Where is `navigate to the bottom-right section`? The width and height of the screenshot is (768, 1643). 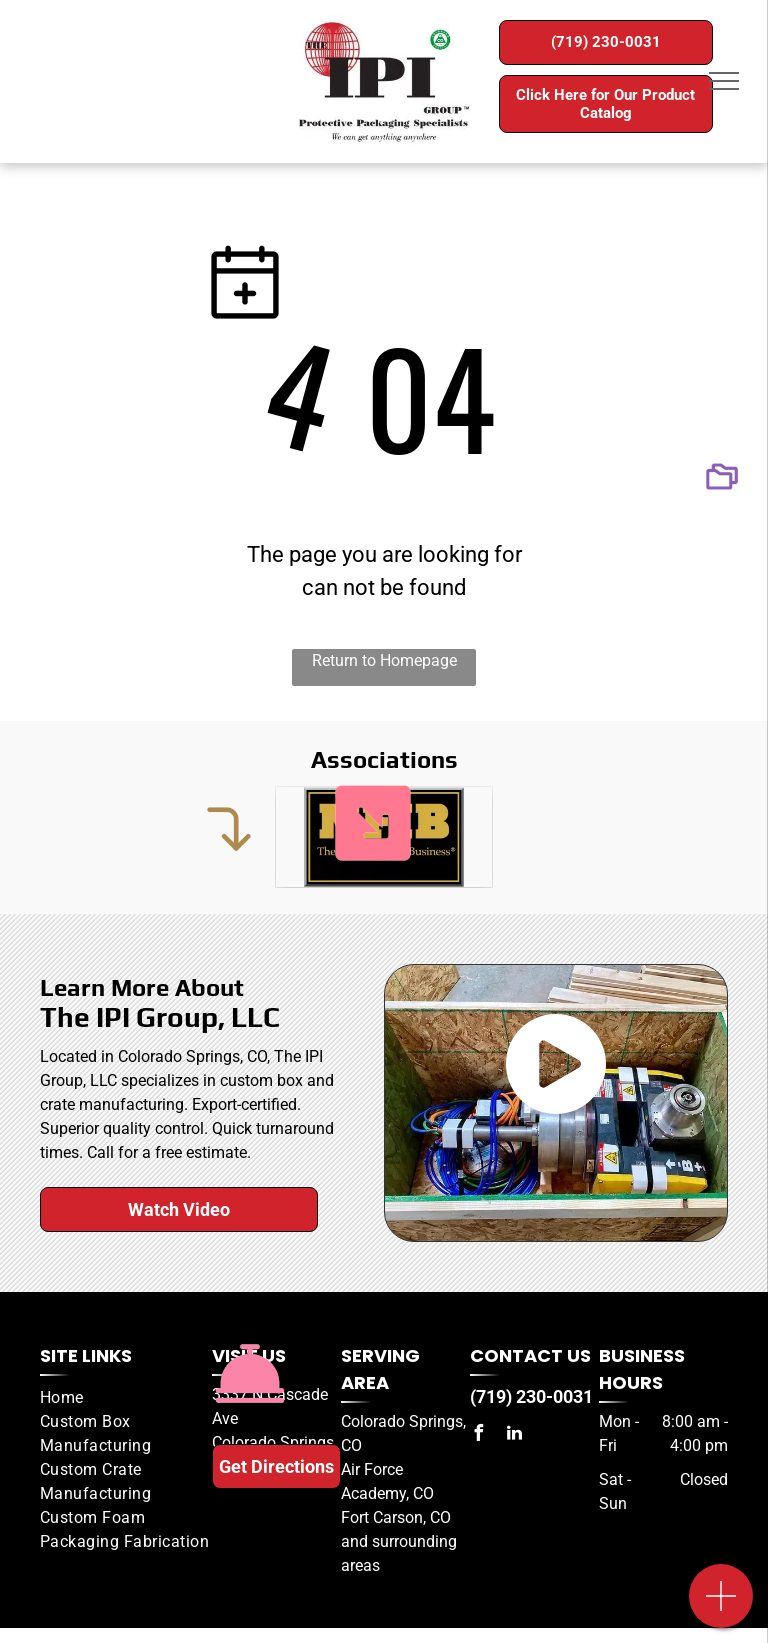
navigate to the bottom-right section is located at coordinates (373, 823).